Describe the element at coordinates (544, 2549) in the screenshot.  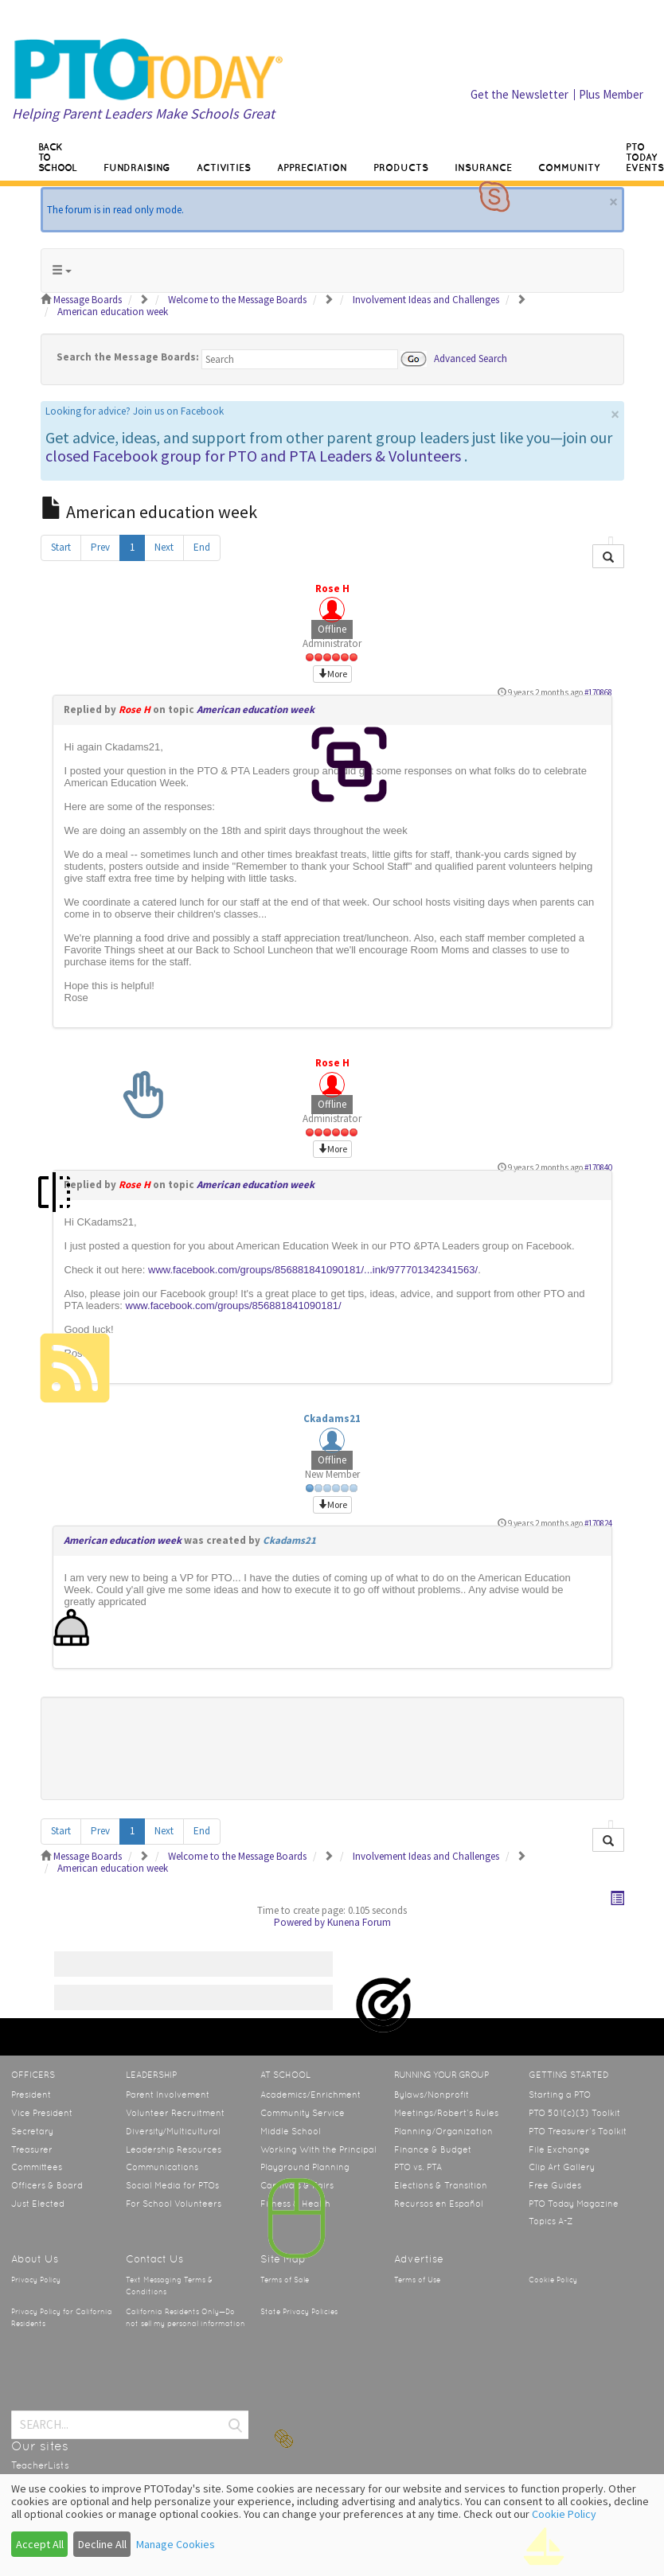
I see `access sailing or boating features` at that location.